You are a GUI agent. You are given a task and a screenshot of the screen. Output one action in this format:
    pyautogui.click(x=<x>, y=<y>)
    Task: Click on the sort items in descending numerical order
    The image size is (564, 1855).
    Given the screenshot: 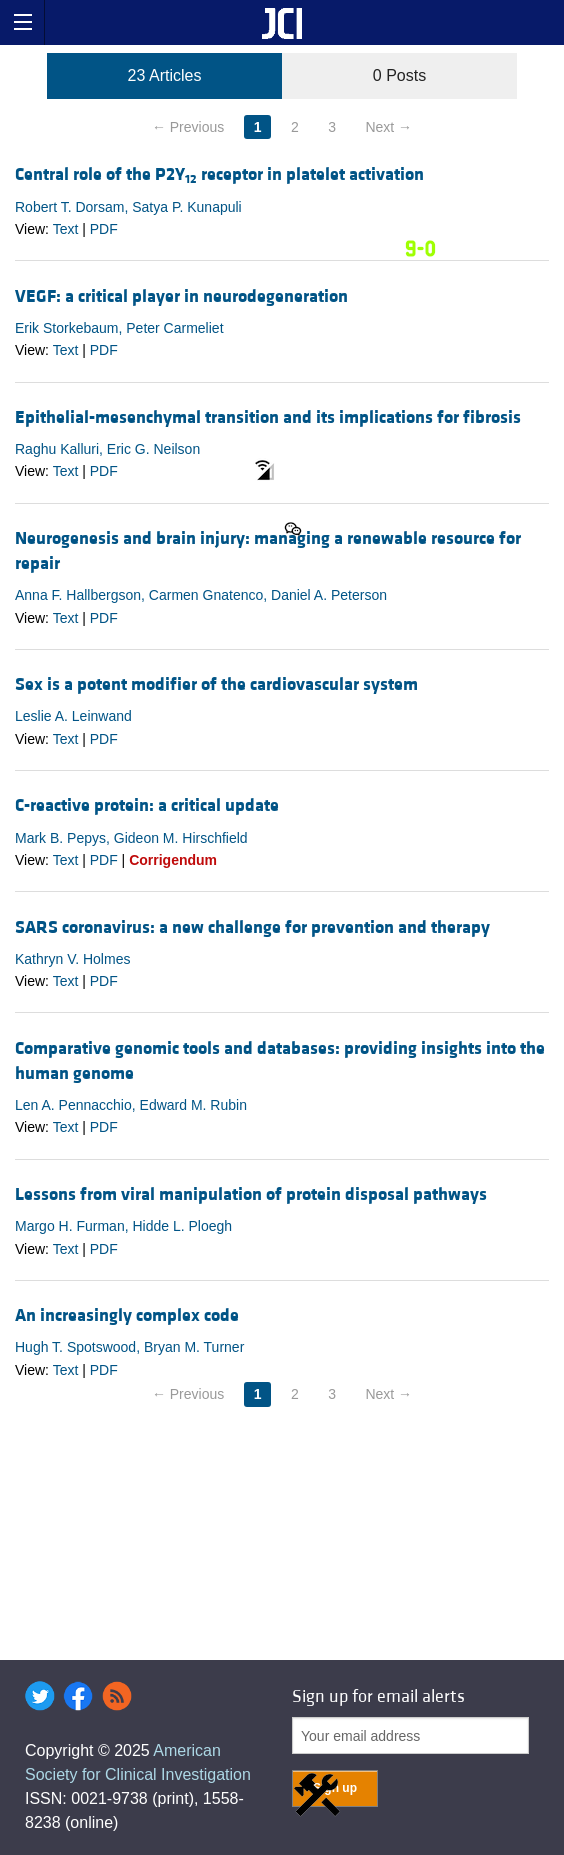 What is the action you would take?
    pyautogui.click(x=420, y=248)
    